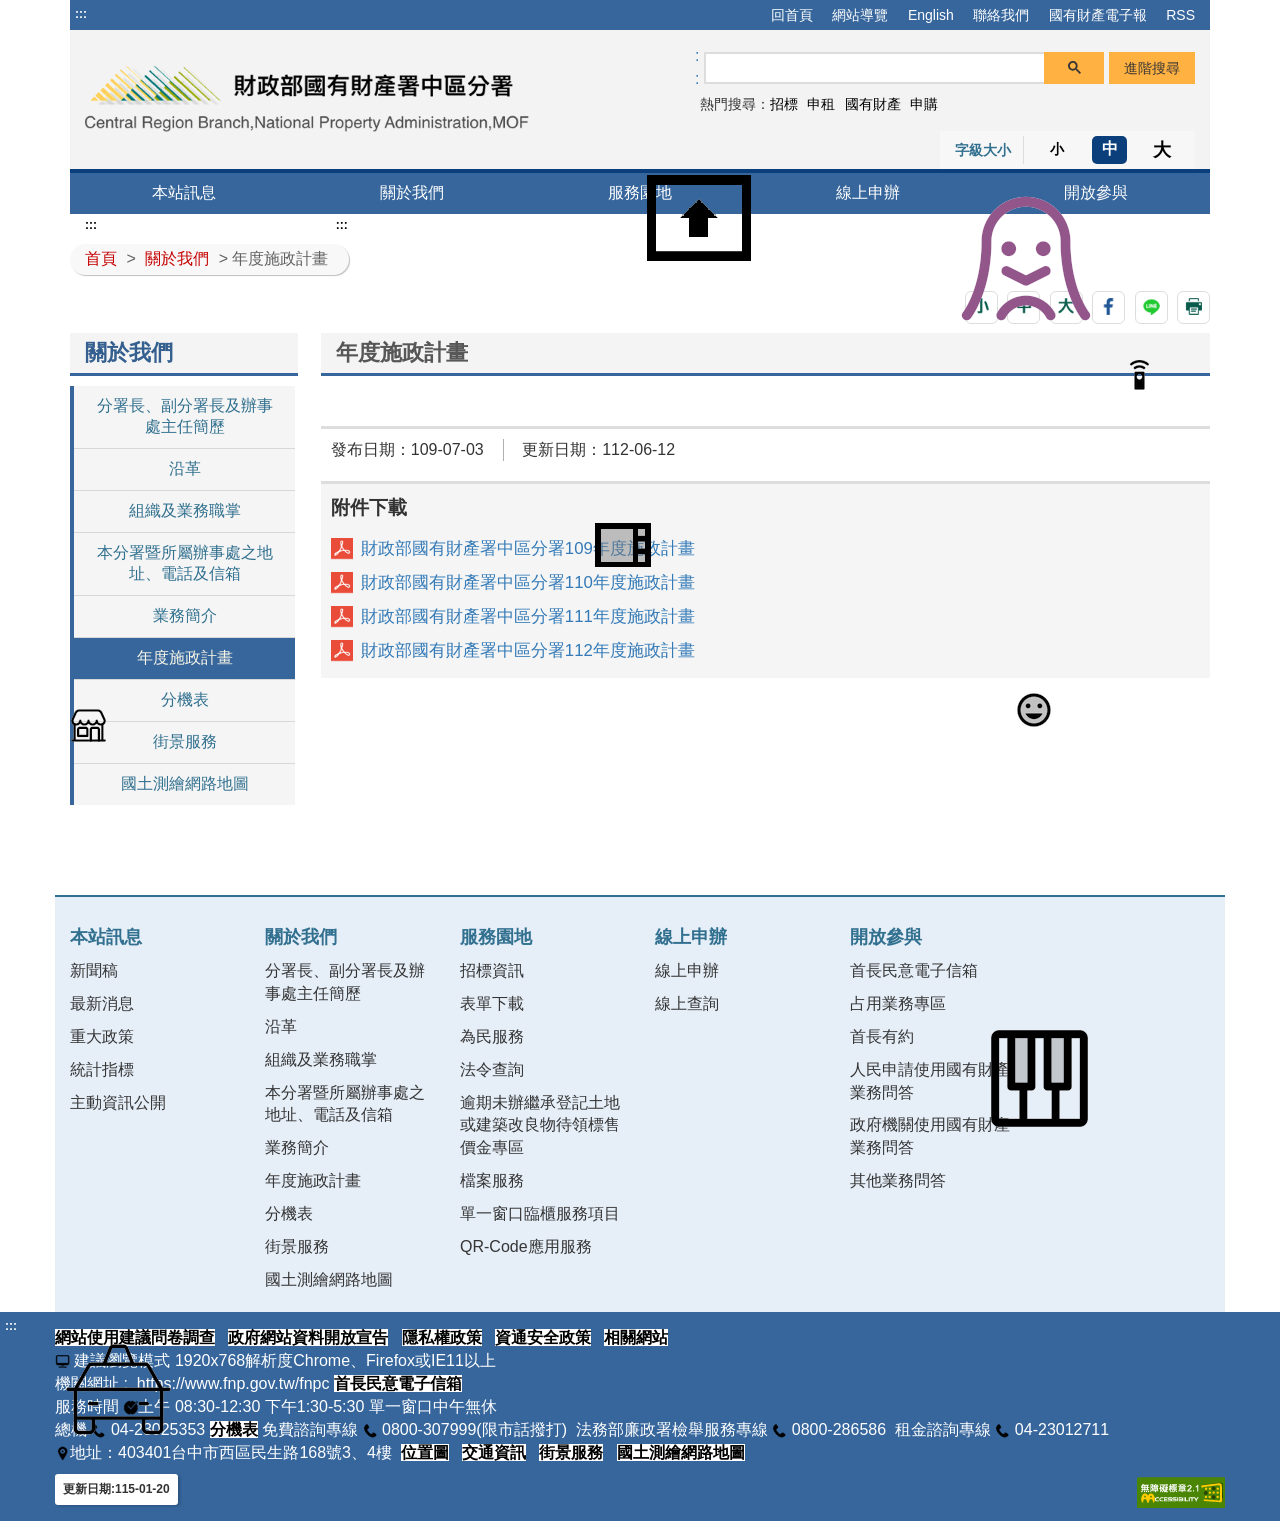 The image size is (1280, 1521). Describe the element at coordinates (623, 545) in the screenshot. I see `toggle sidebar panel visibility` at that location.